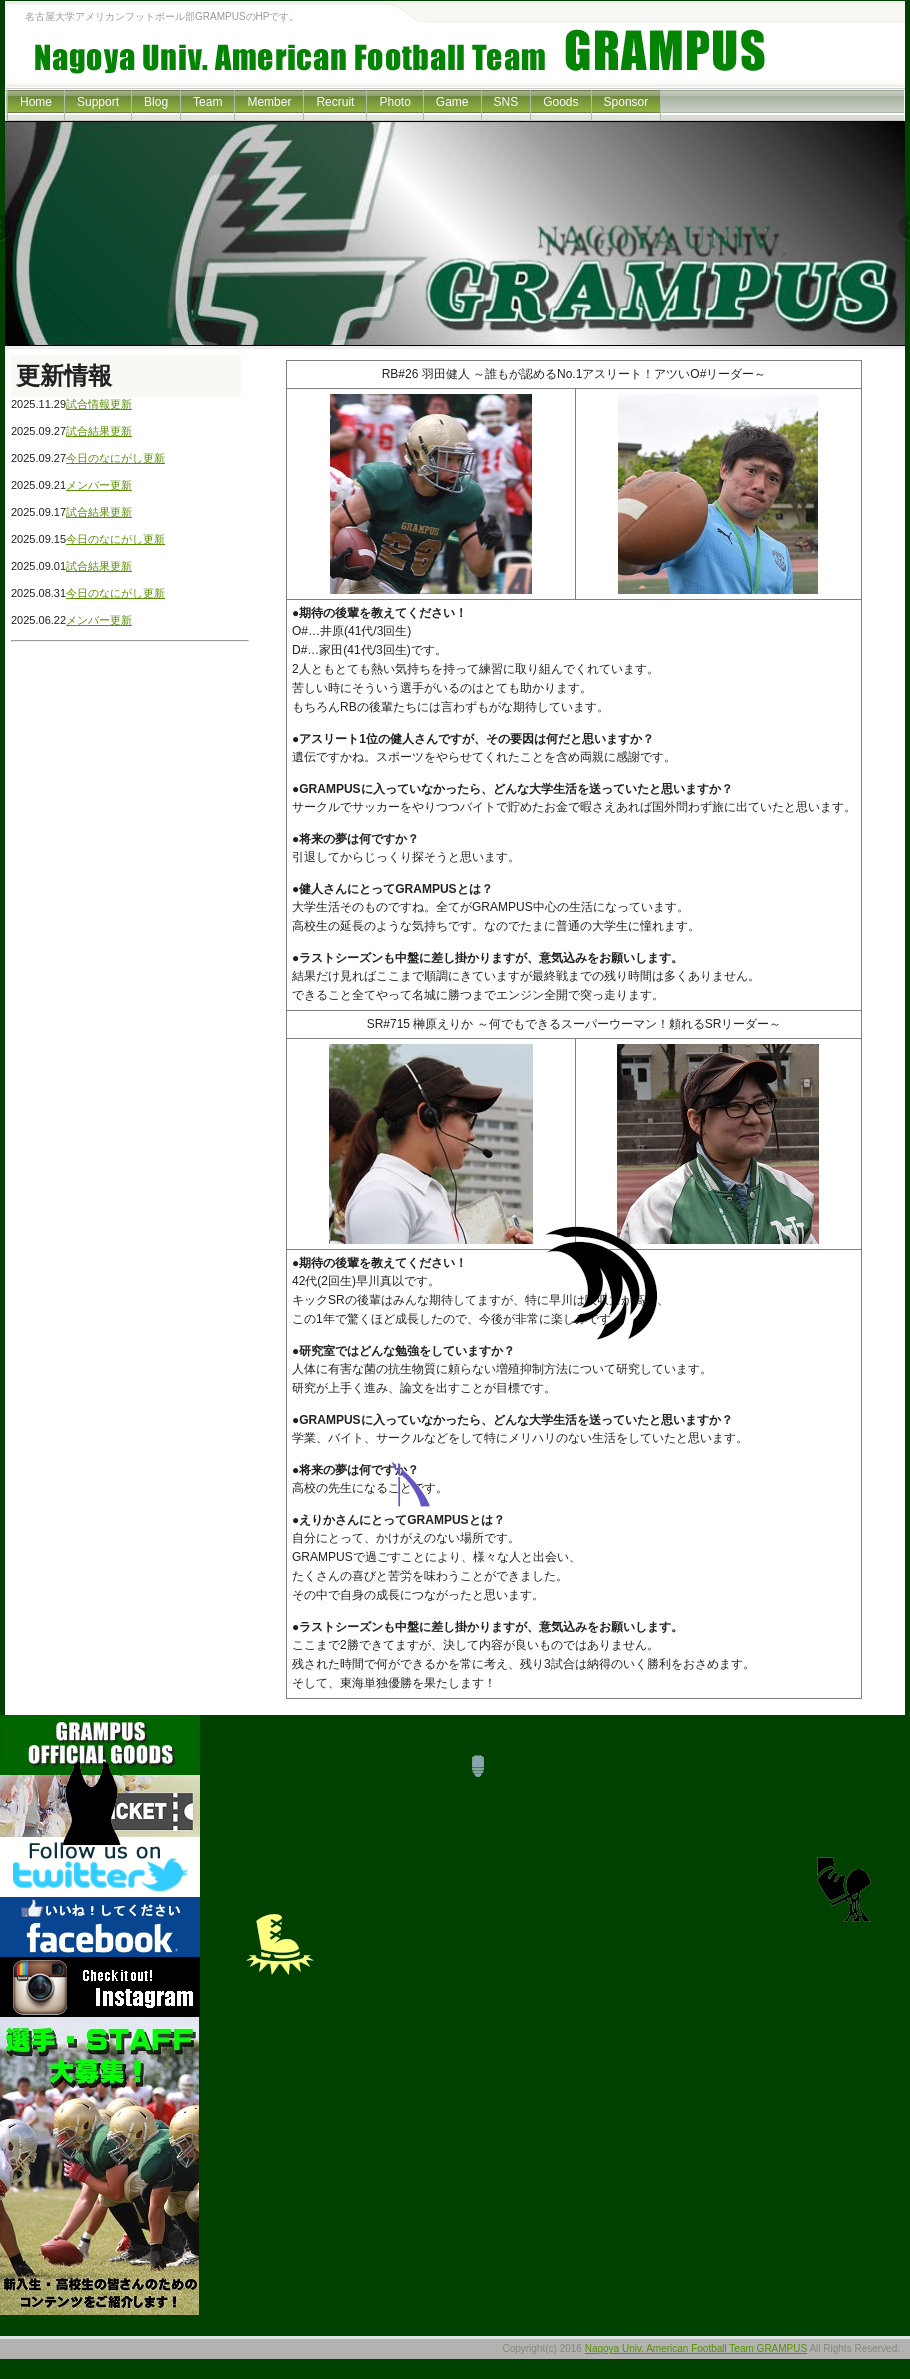  Describe the element at coordinates (91, 1801) in the screenshot. I see `browse sleeveless tops in clothing catalog` at that location.